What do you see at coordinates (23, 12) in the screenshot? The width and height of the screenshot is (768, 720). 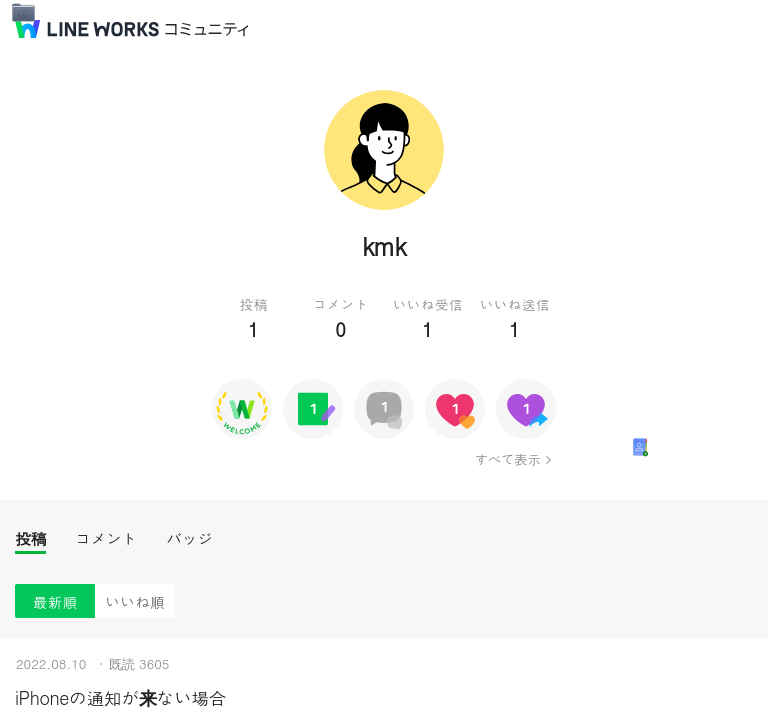 I see `access your downloads folder` at bounding box center [23, 12].